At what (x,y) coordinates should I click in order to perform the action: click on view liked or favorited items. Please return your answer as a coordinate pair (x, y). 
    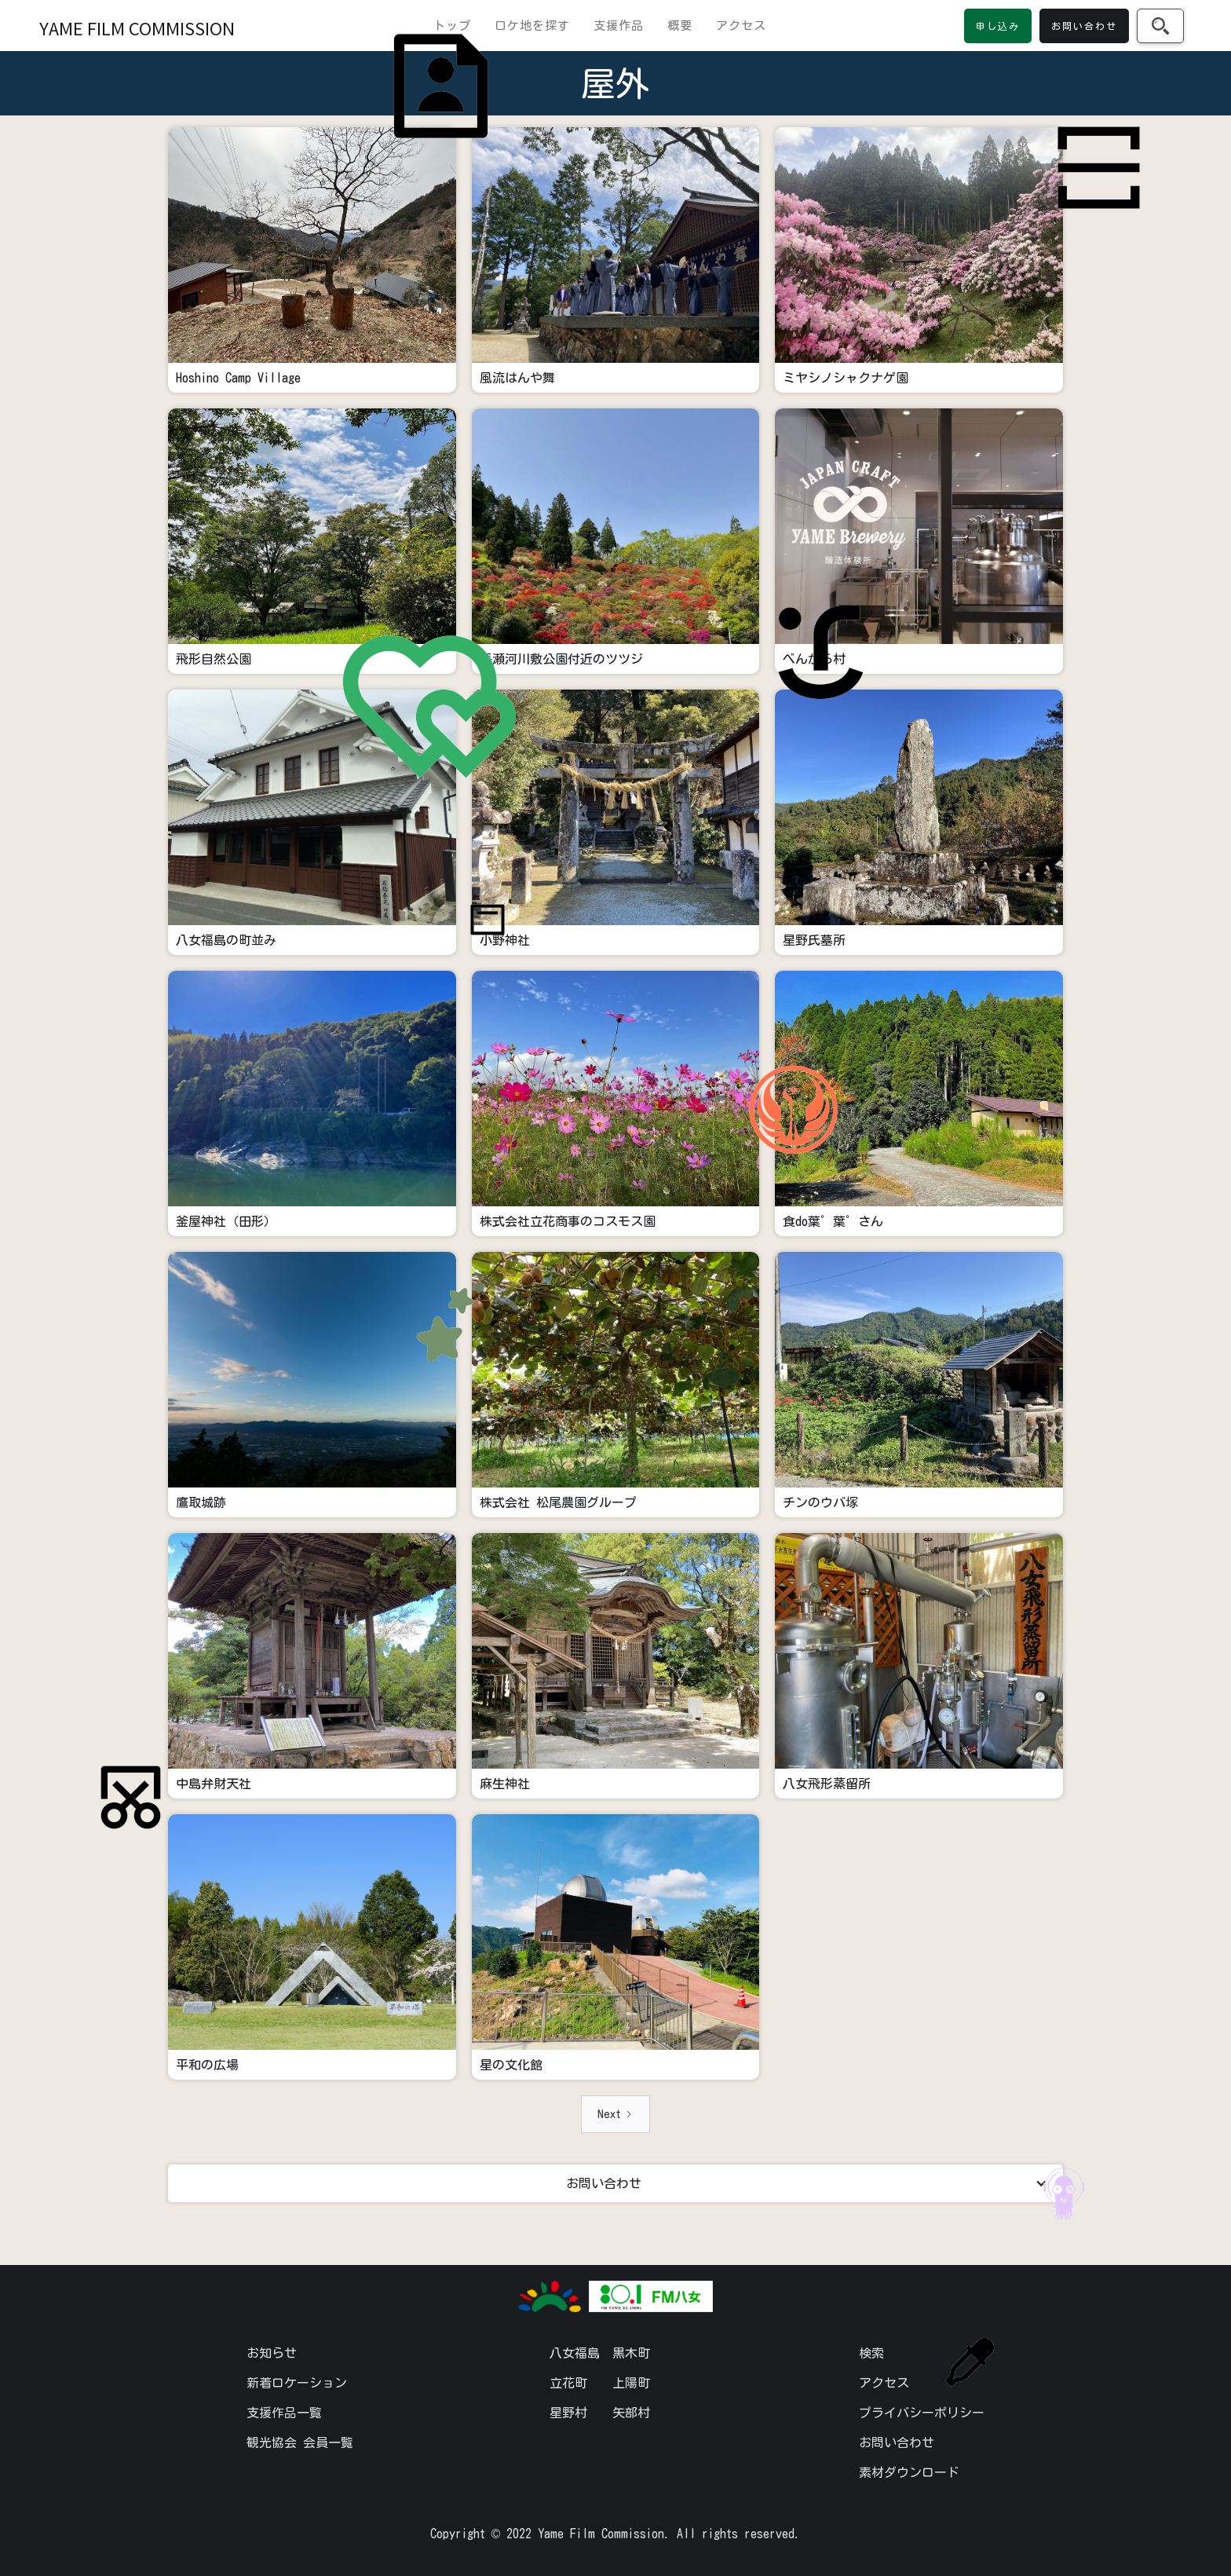
    Looking at the image, I should click on (427, 704).